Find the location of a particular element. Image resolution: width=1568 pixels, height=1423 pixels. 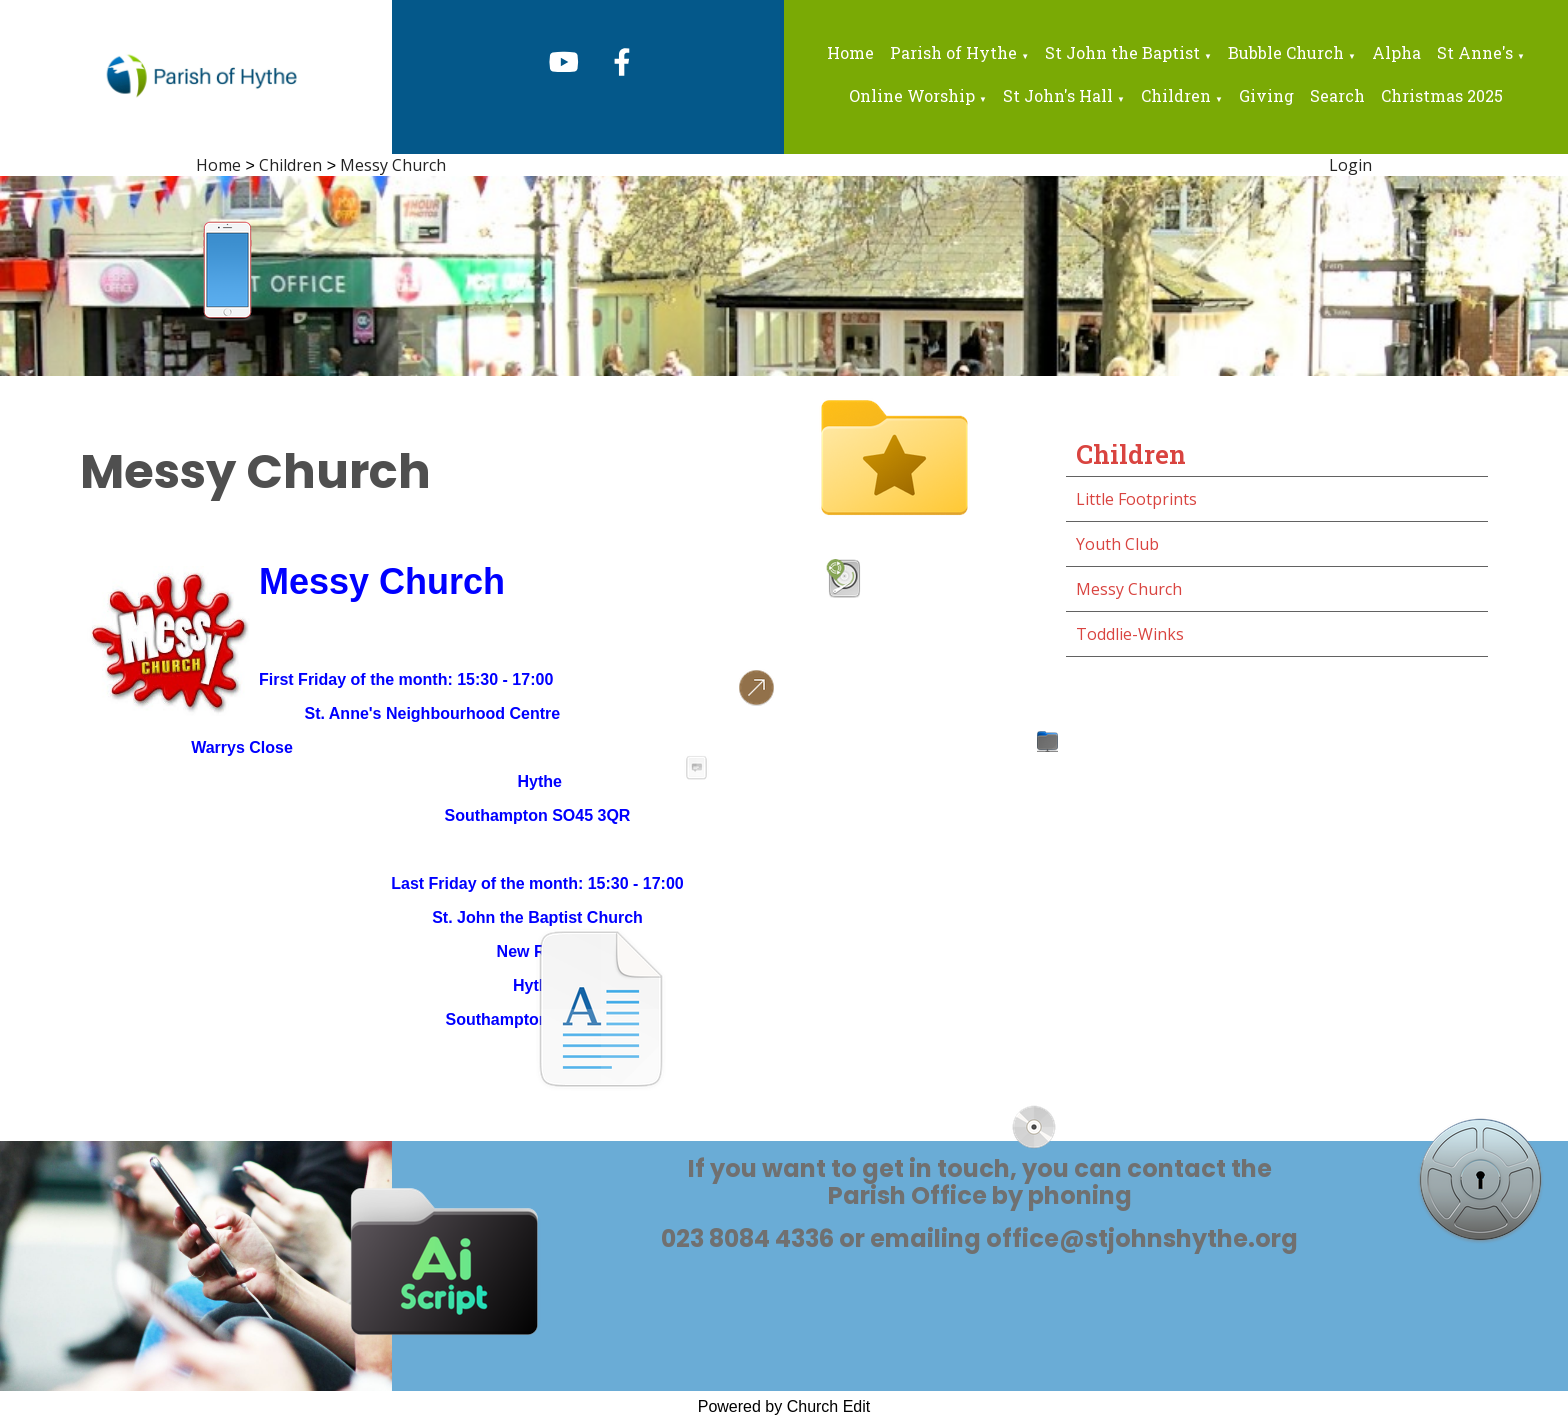

open folder containing AI scripts is located at coordinates (443, 1266).